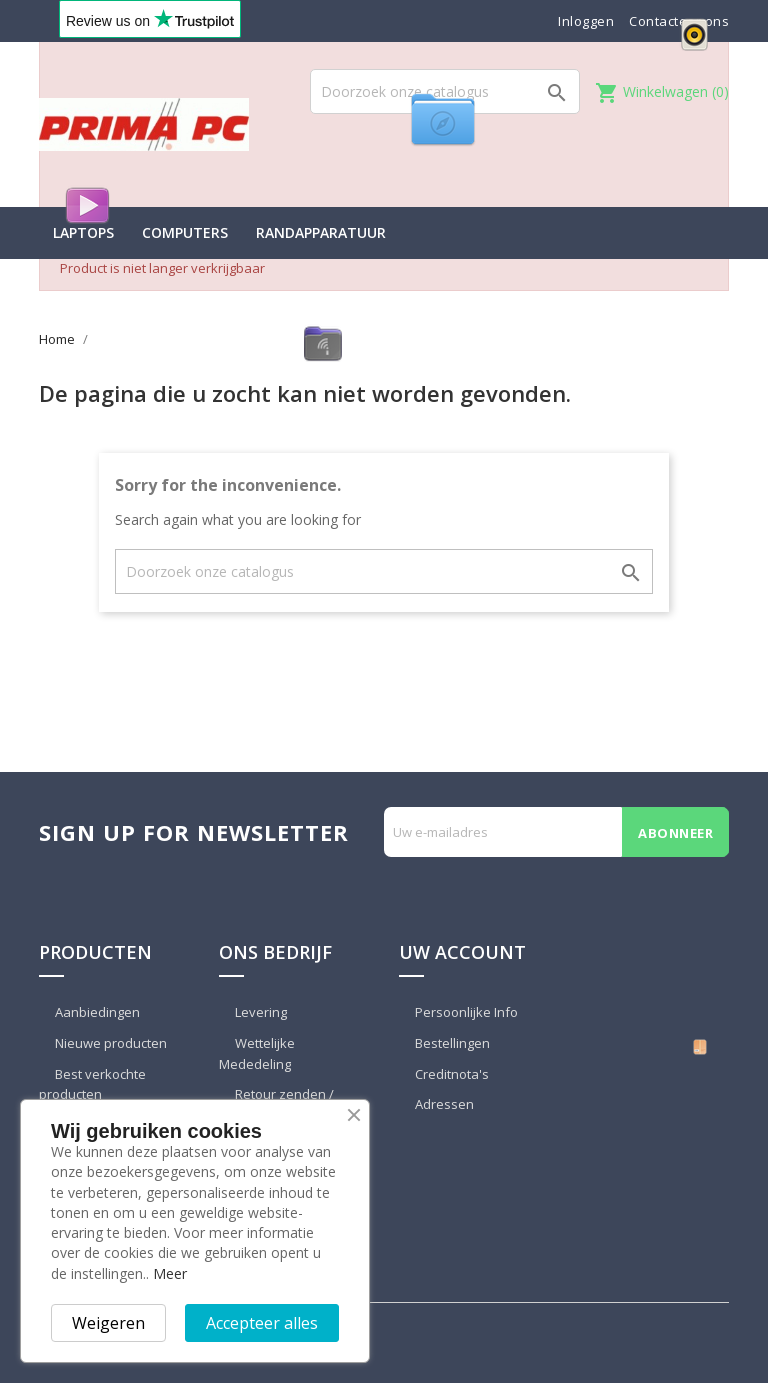 This screenshot has width=768, height=1383. I want to click on access system sound settings, so click(694, 34).